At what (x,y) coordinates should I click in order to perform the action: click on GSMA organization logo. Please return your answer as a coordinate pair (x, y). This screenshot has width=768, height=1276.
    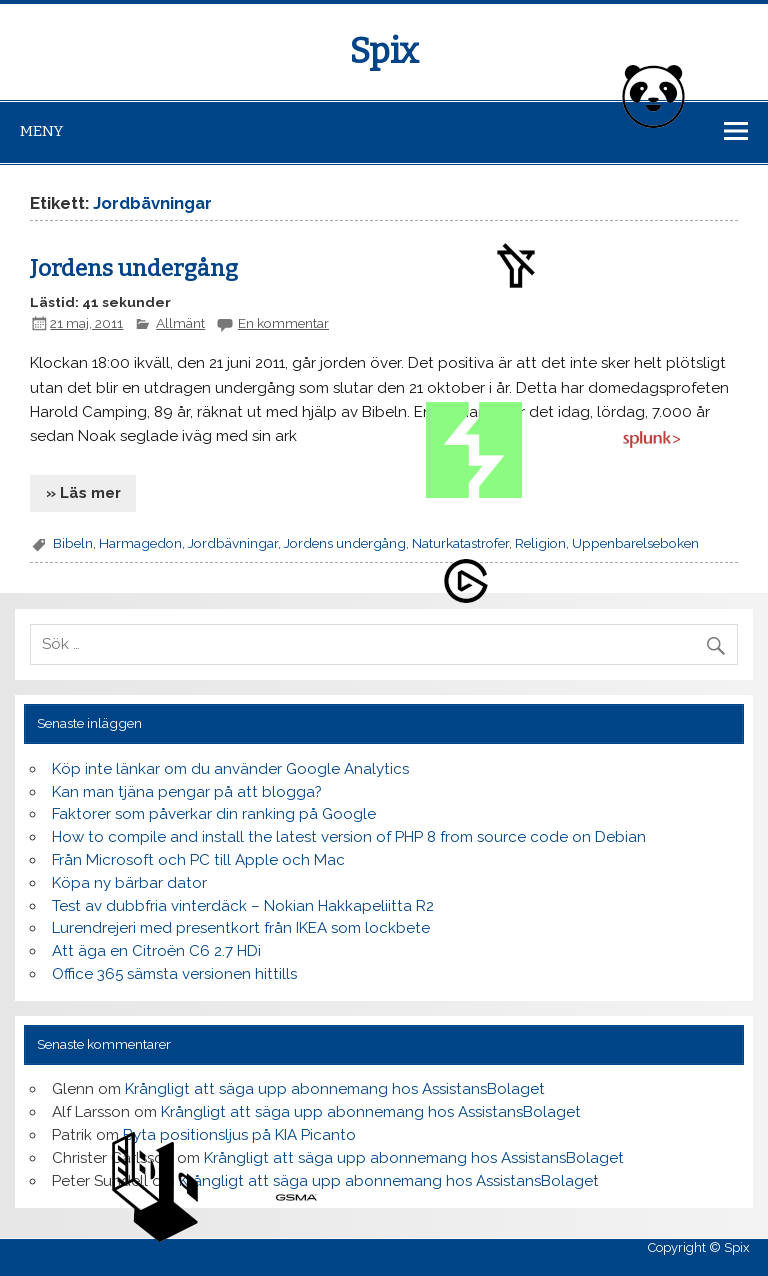
    Looking at the image, I should click on (296, 1197).